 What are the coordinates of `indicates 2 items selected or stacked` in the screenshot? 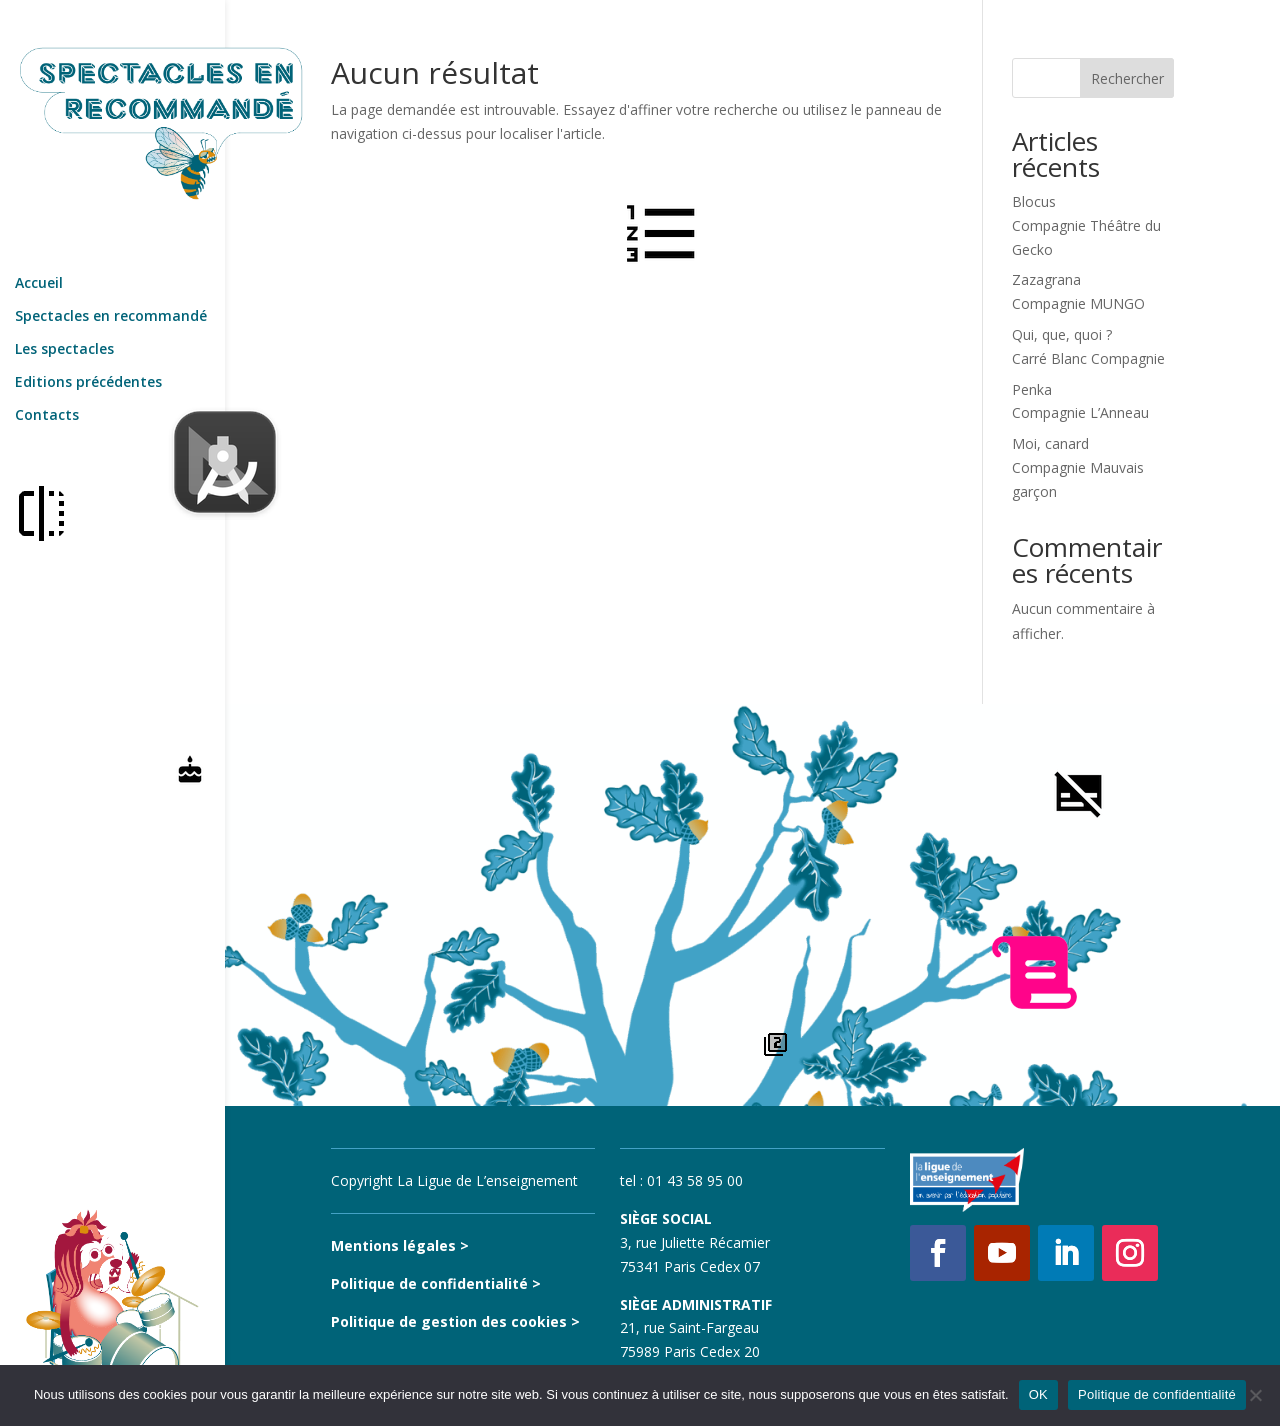 It's located at (775, 1044).